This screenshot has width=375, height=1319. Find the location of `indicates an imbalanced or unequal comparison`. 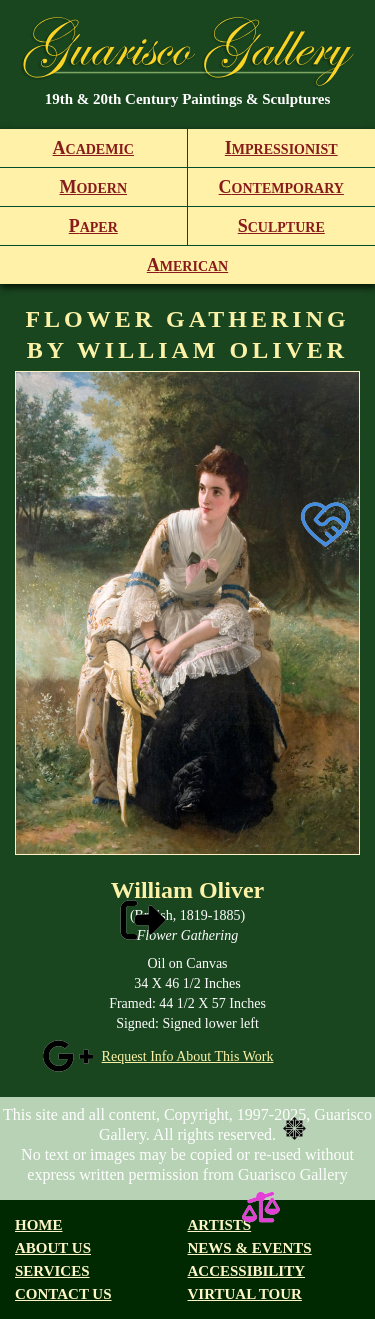

indicates an imbalanced or unequal comparison is located at coordinates (261, 1207).